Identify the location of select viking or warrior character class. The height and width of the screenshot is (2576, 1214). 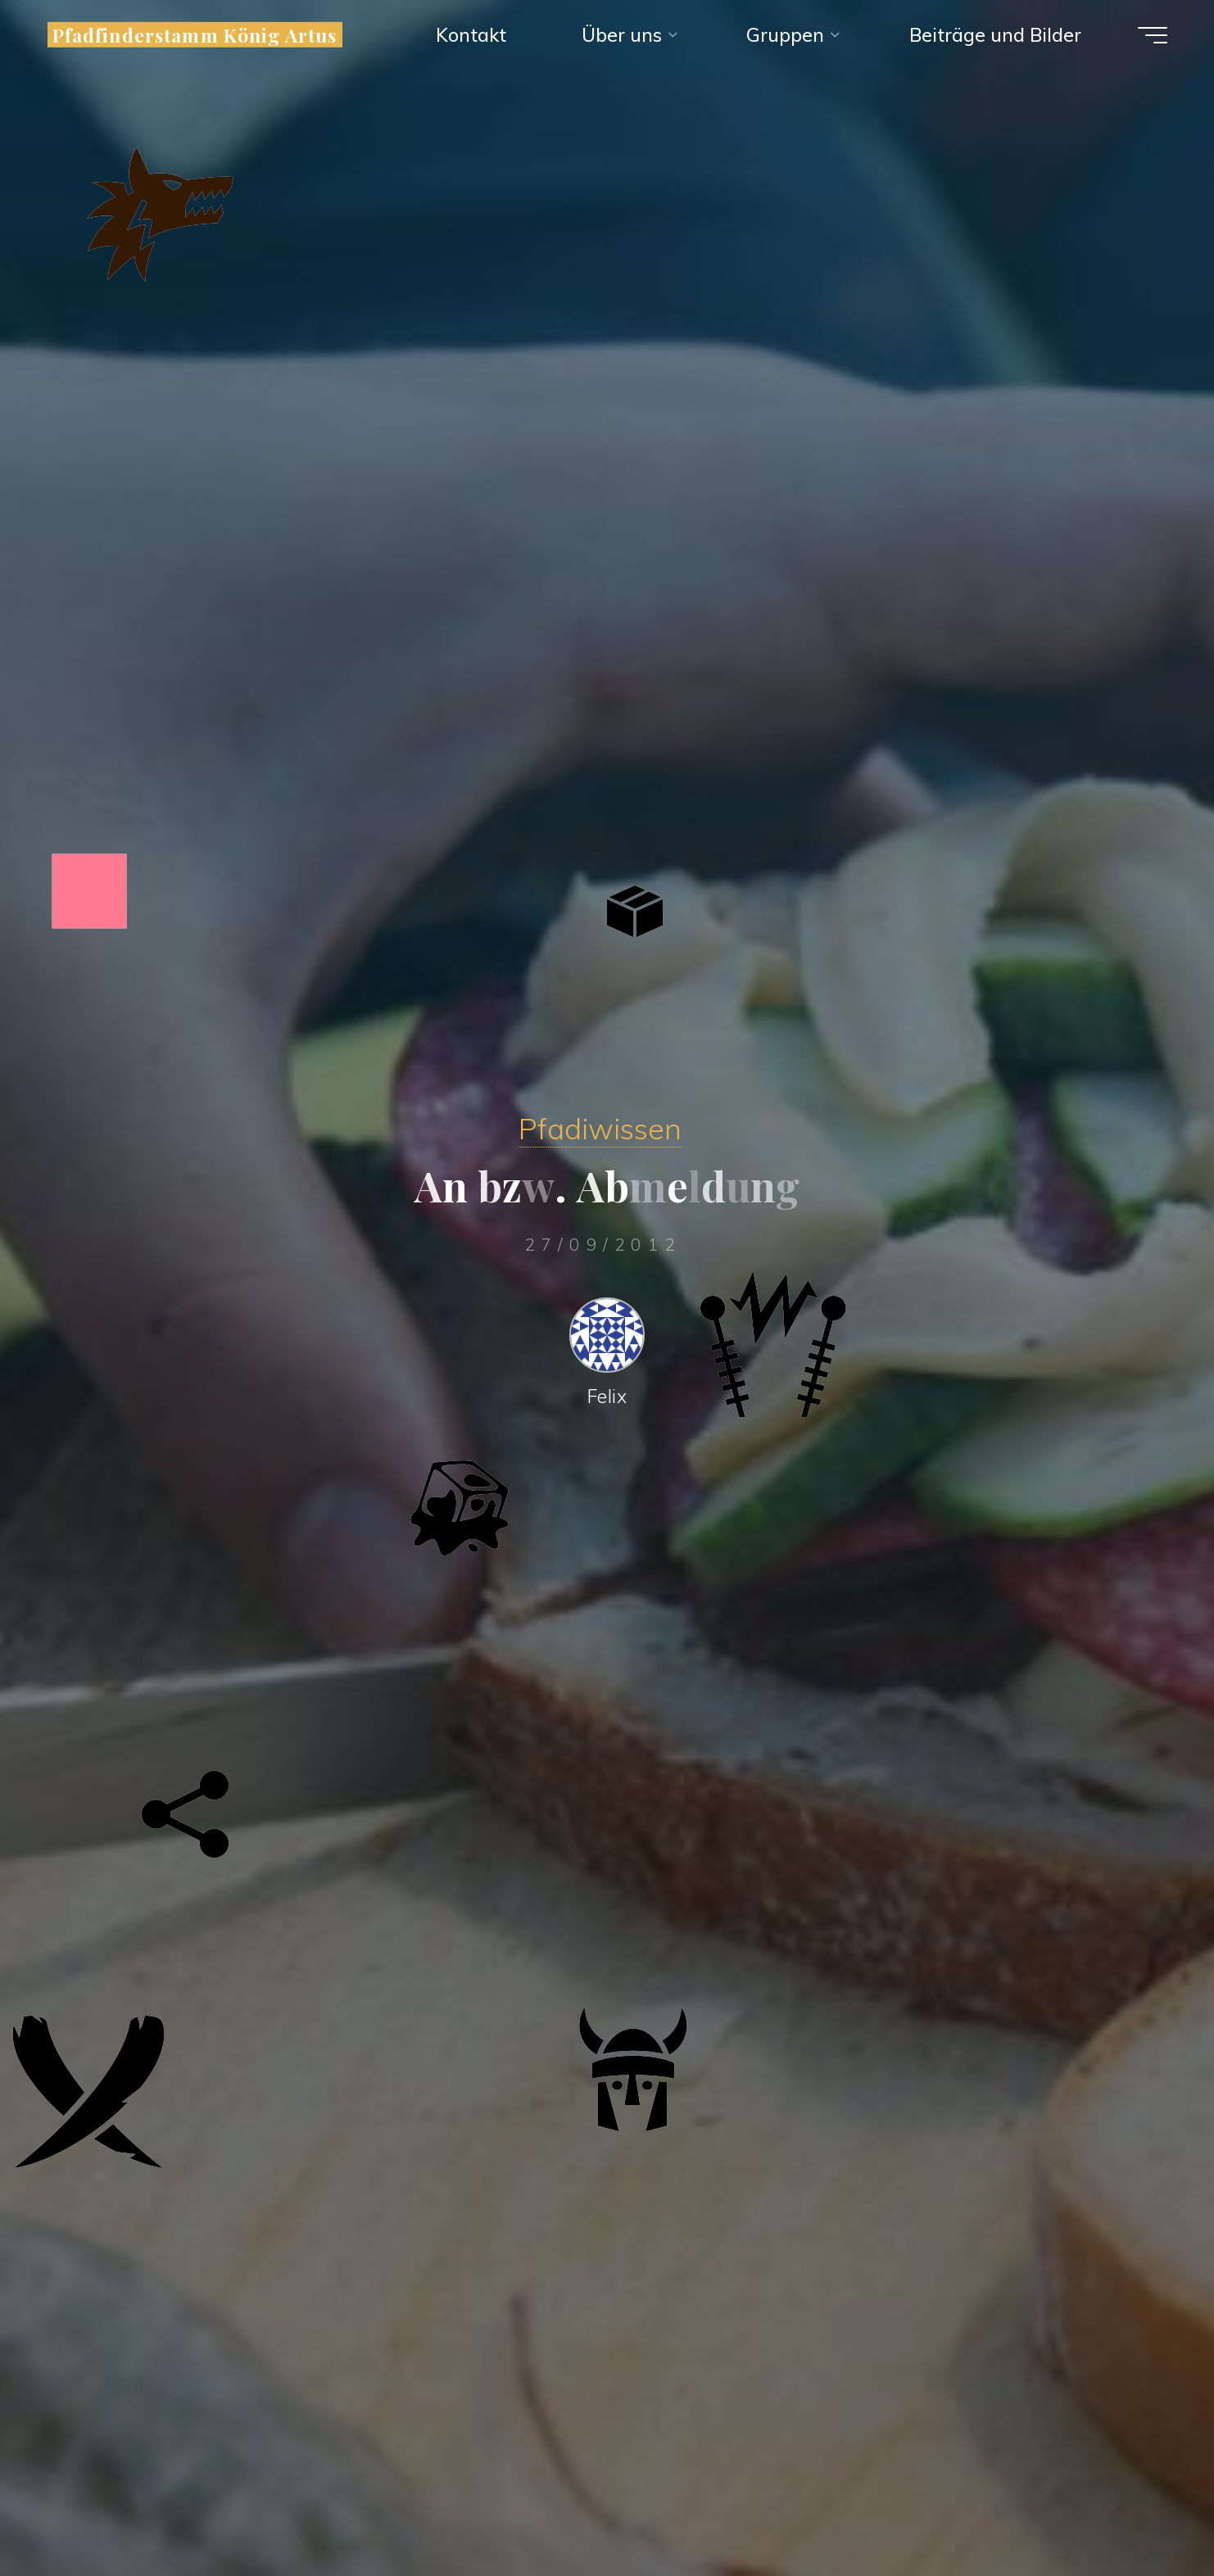
(634, 2069).